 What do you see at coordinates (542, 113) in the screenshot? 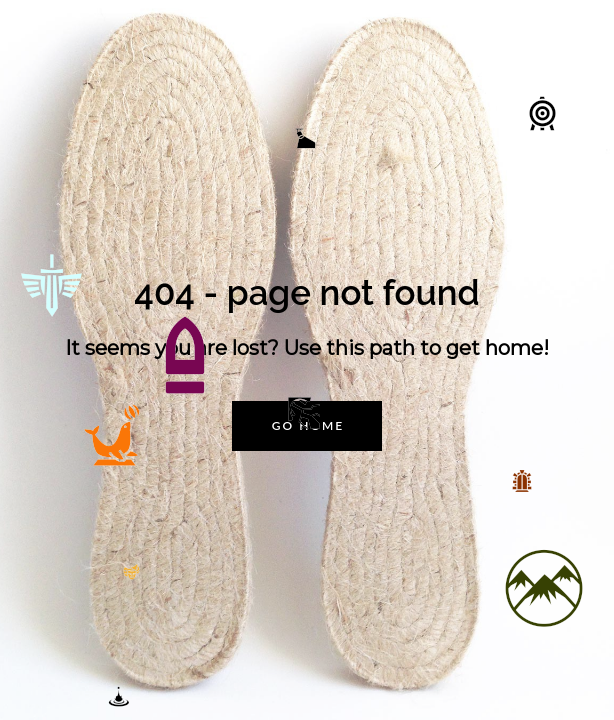
I see `view goals or objectives` at bounding box center [542, 113].